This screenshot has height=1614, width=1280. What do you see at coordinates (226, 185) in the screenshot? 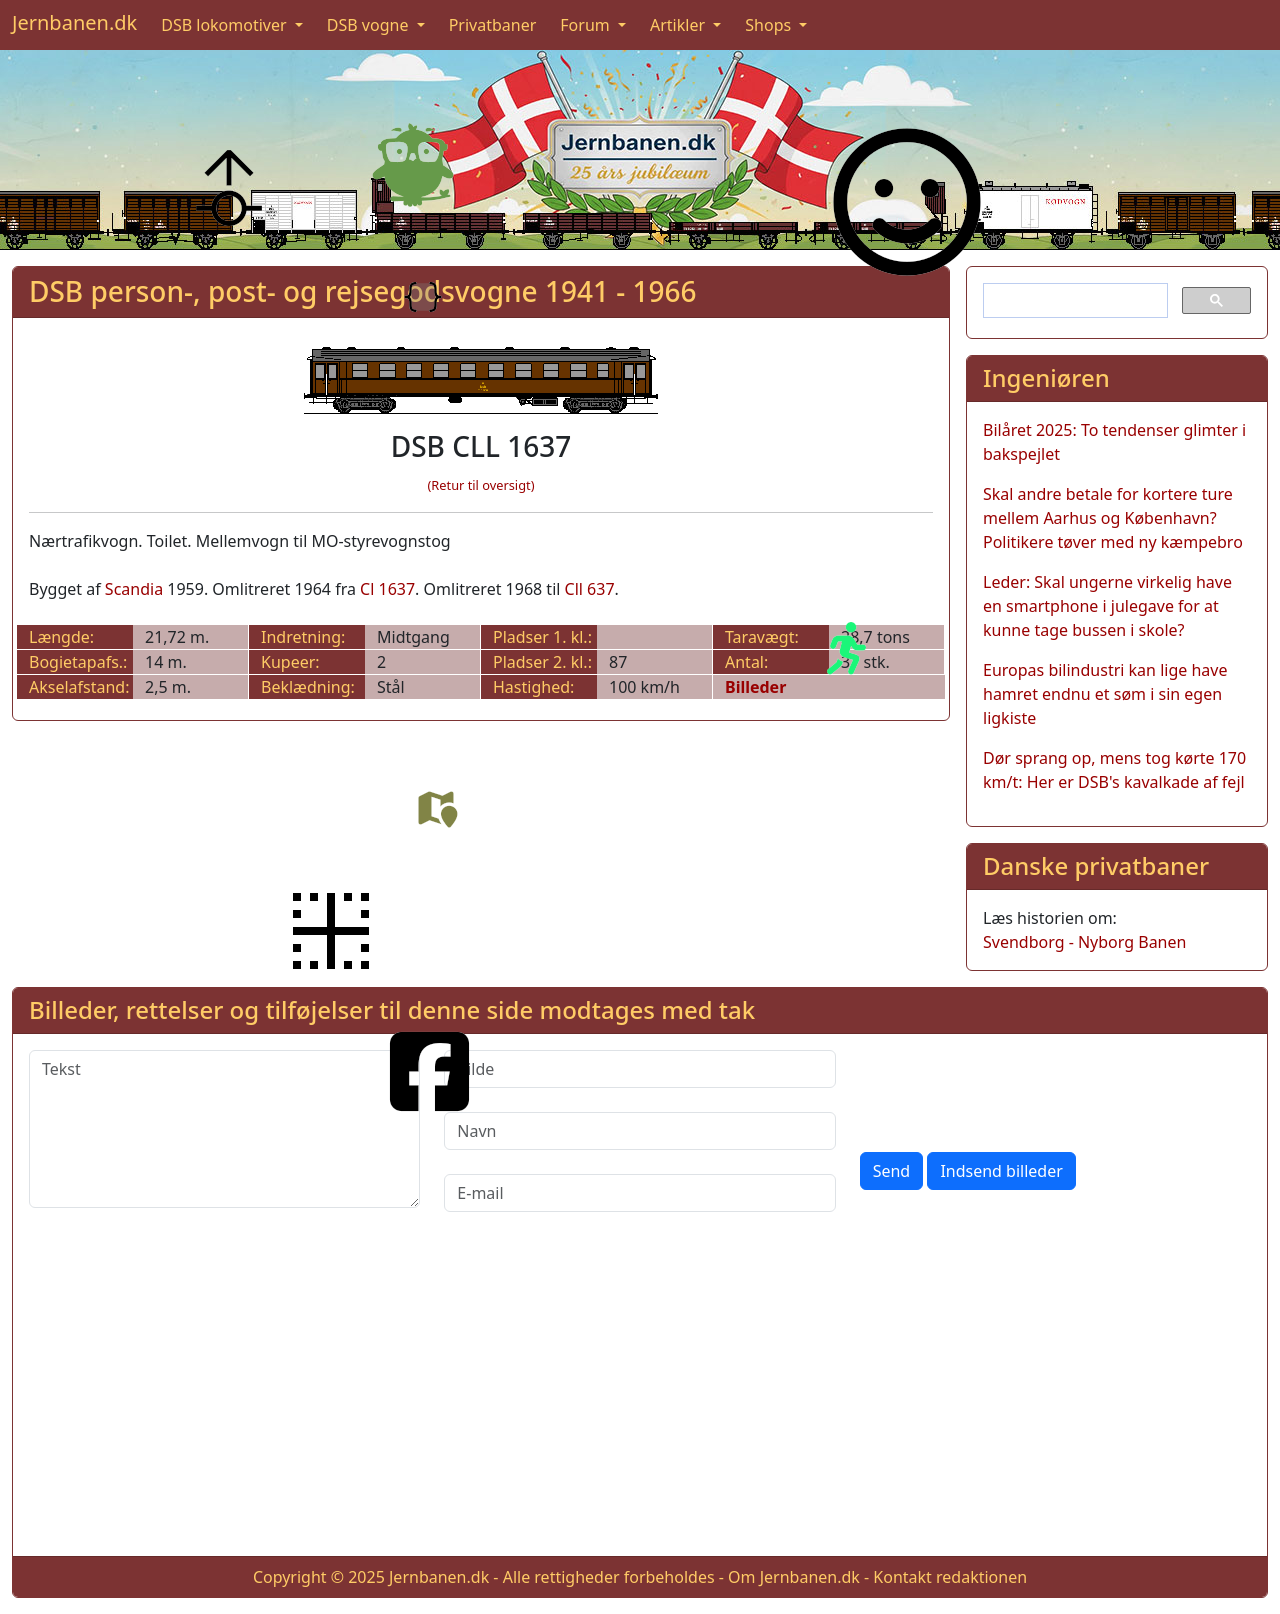
I see `push changes to a repository` at bounding box center [226, 185].